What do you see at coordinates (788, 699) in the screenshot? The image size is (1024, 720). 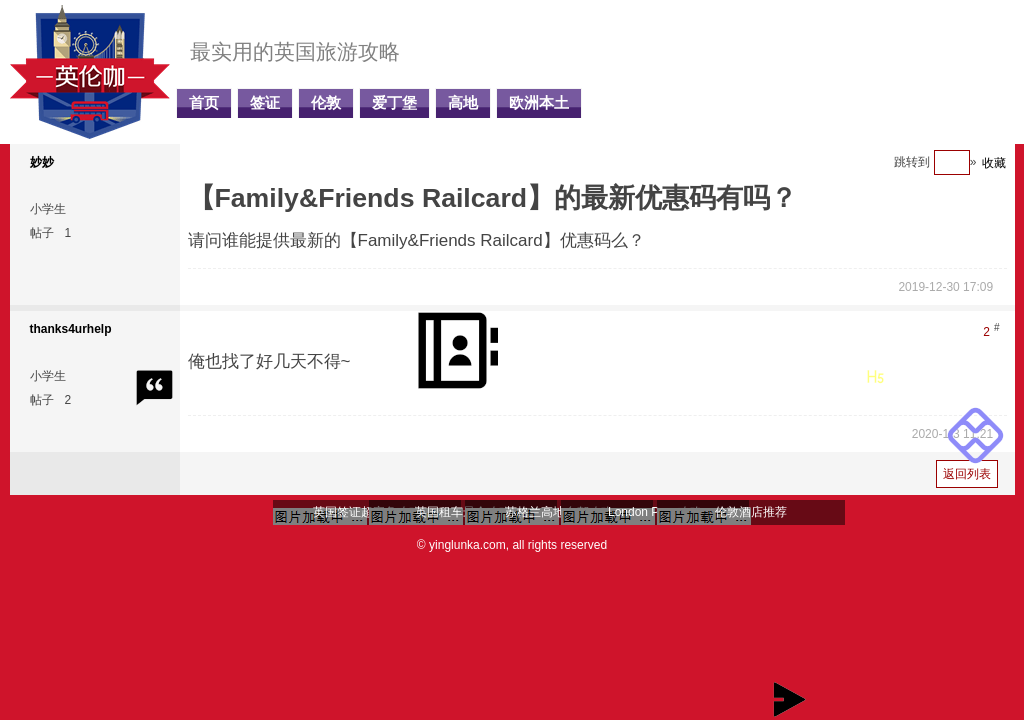 I see `send a message or submit content` at bounding box center [788, 699].